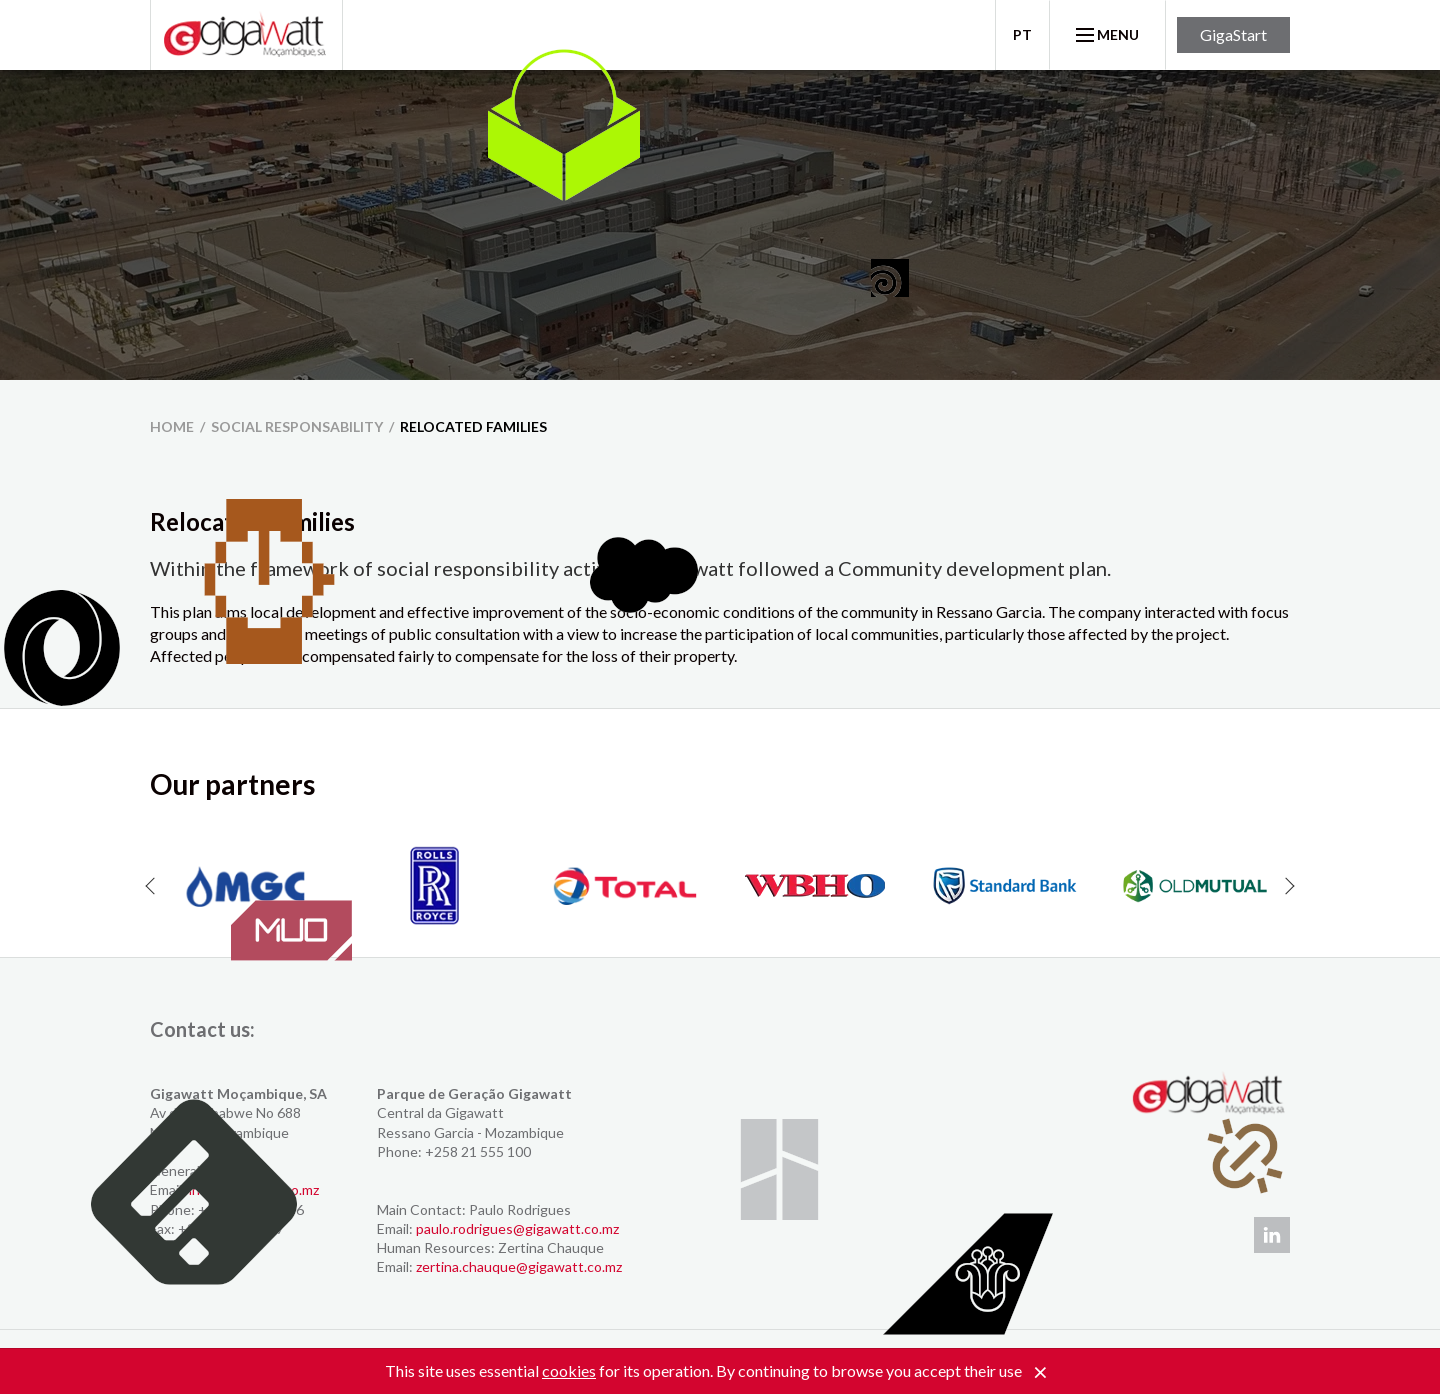  I want to click on MakeUseOf (MUO) website or app logo, so click(291, 930).